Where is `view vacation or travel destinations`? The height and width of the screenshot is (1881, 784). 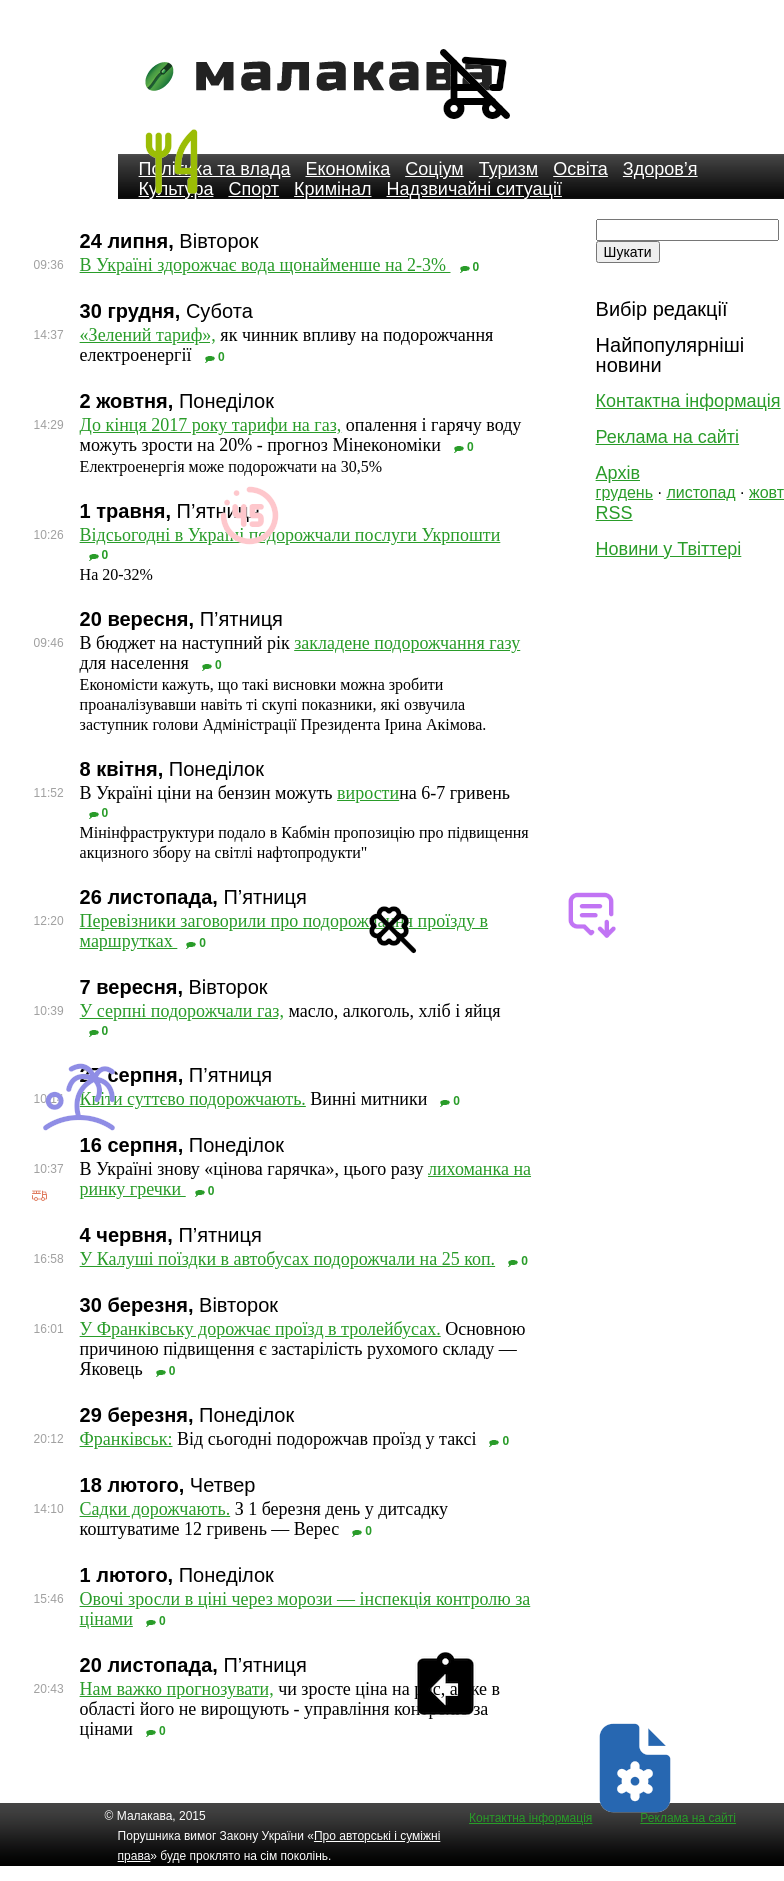
view vacation or travel destinations is located at coordinates (79, 1097).